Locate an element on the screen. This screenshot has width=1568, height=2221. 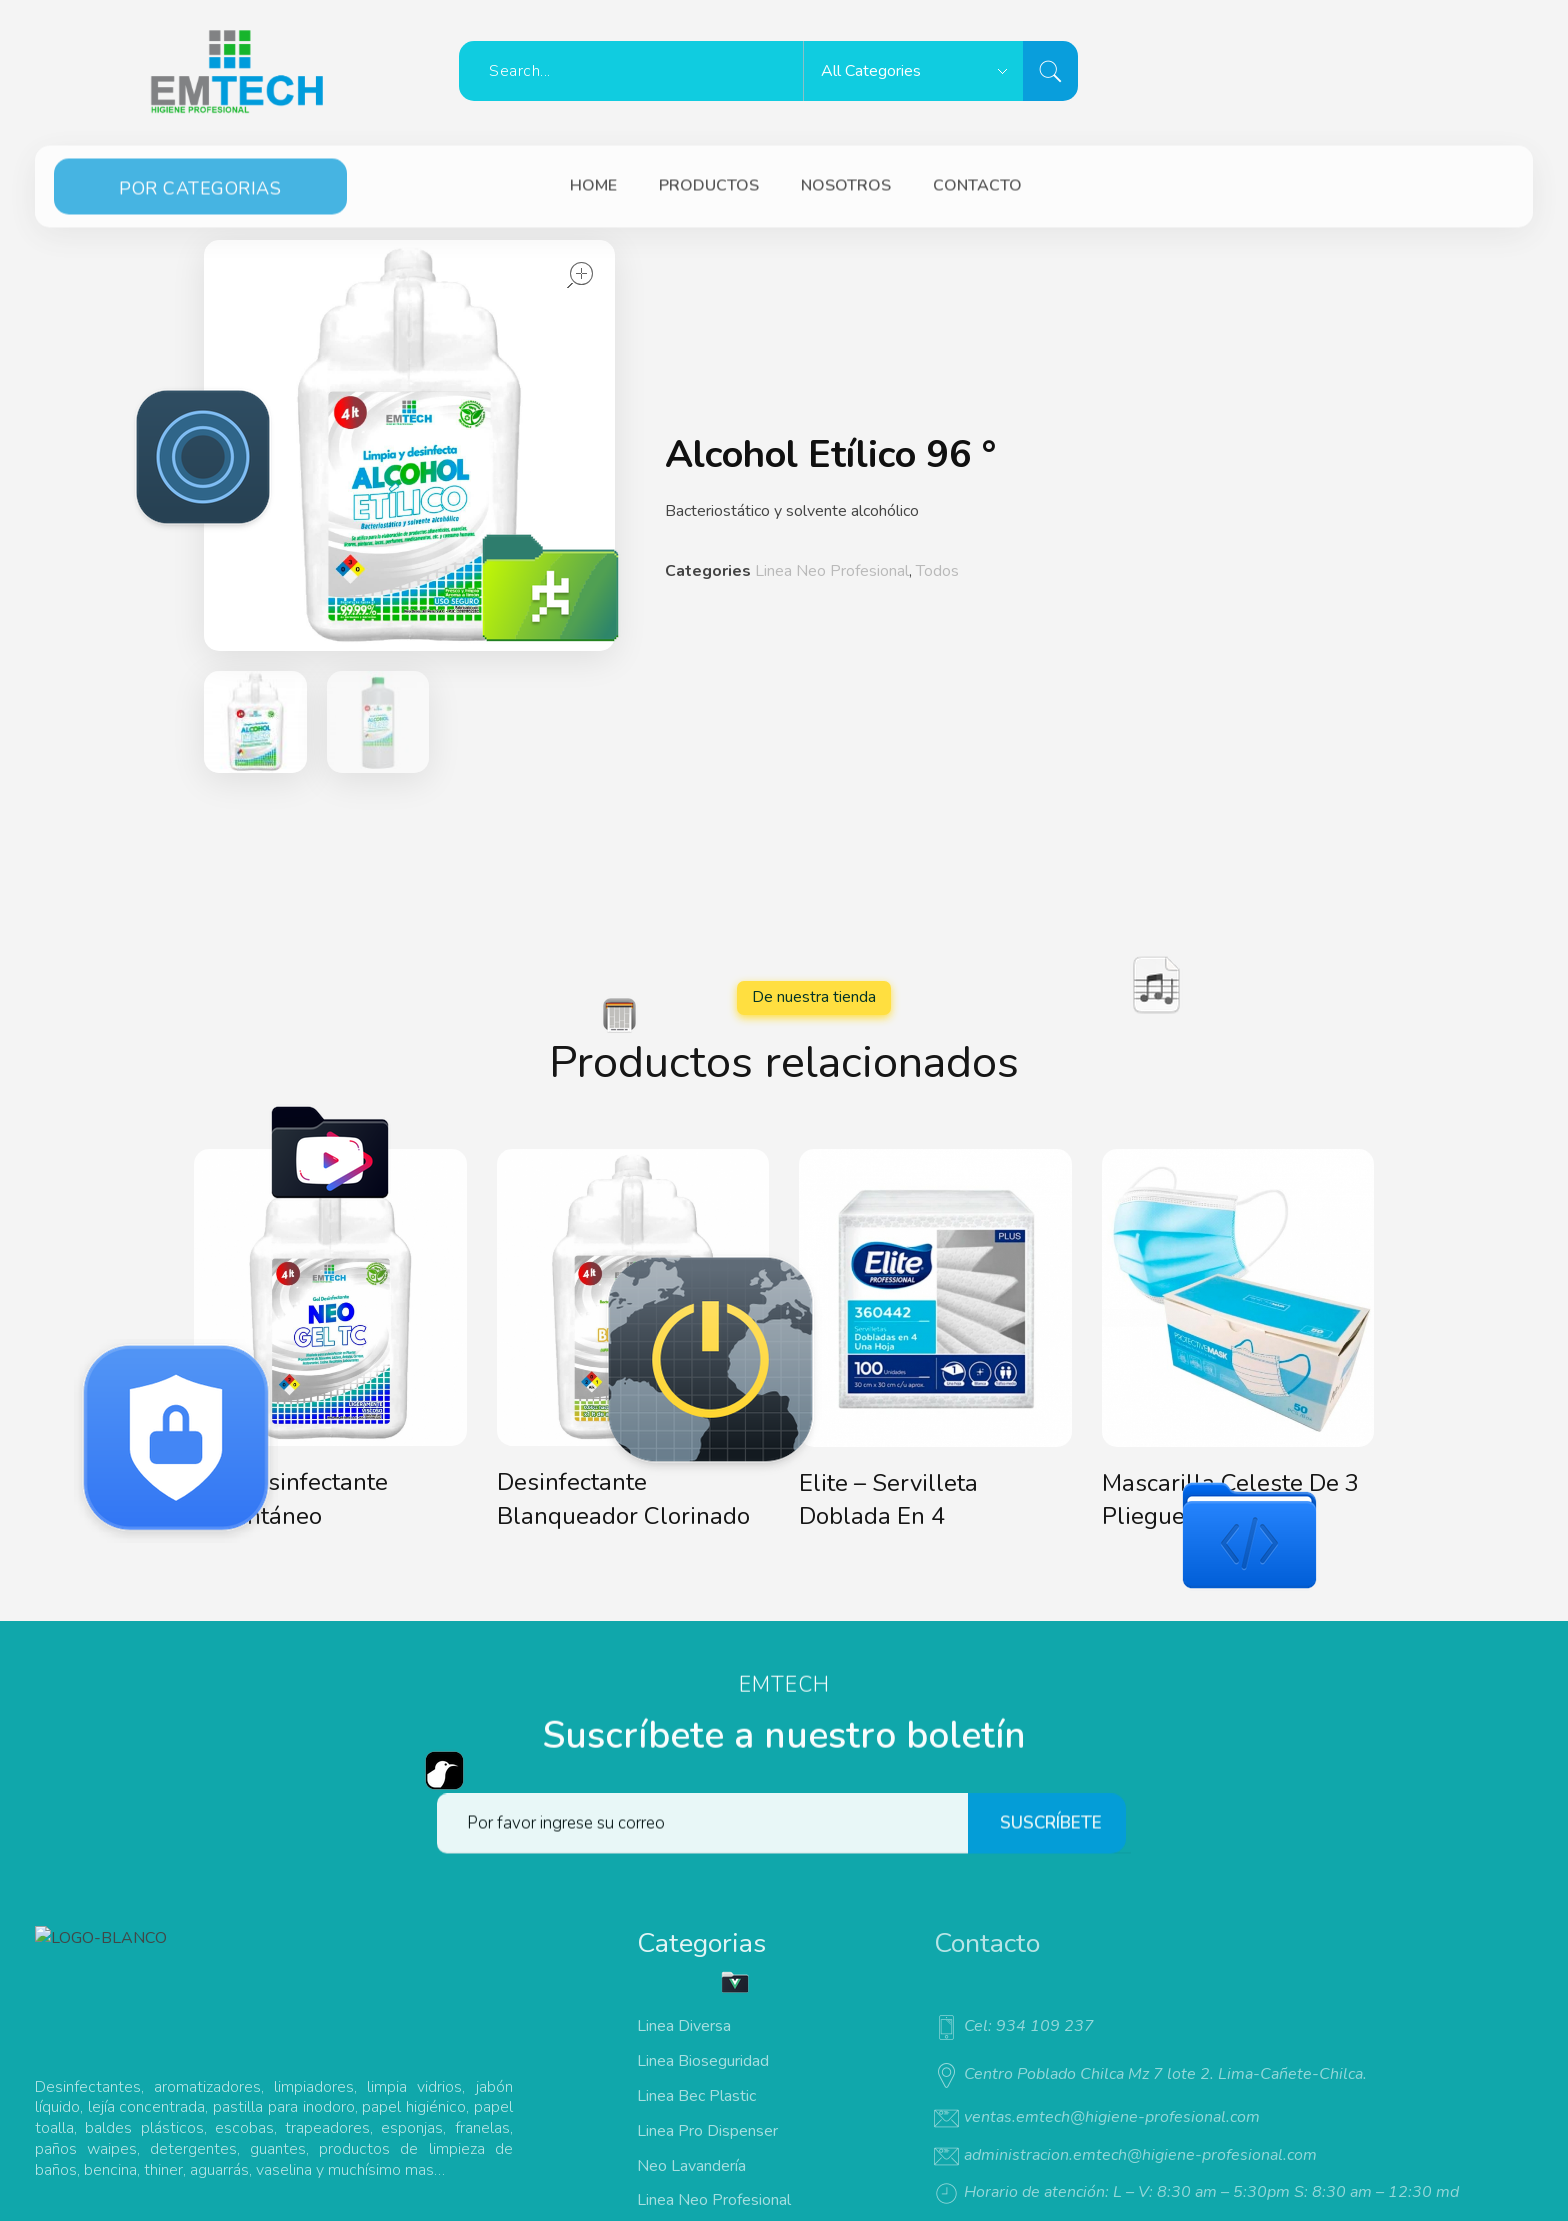
open folder containing youtube vanced files is located at coordinates (329, 1155).